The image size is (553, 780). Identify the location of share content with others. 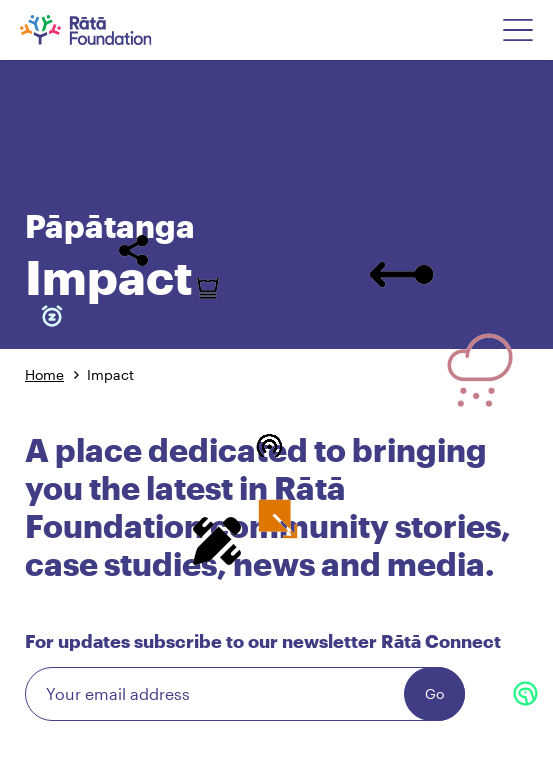
(134, 250).